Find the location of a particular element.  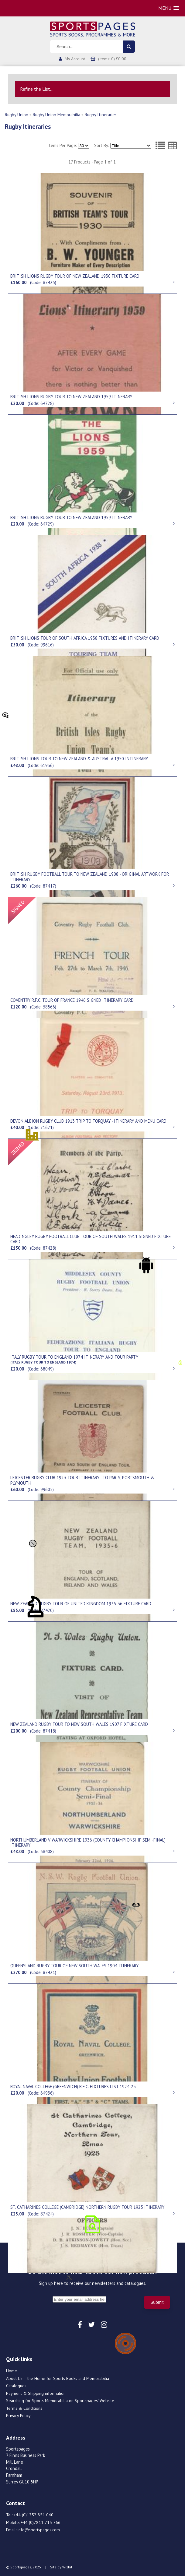

view pricing or cost details is located at coordinates (5, 715).